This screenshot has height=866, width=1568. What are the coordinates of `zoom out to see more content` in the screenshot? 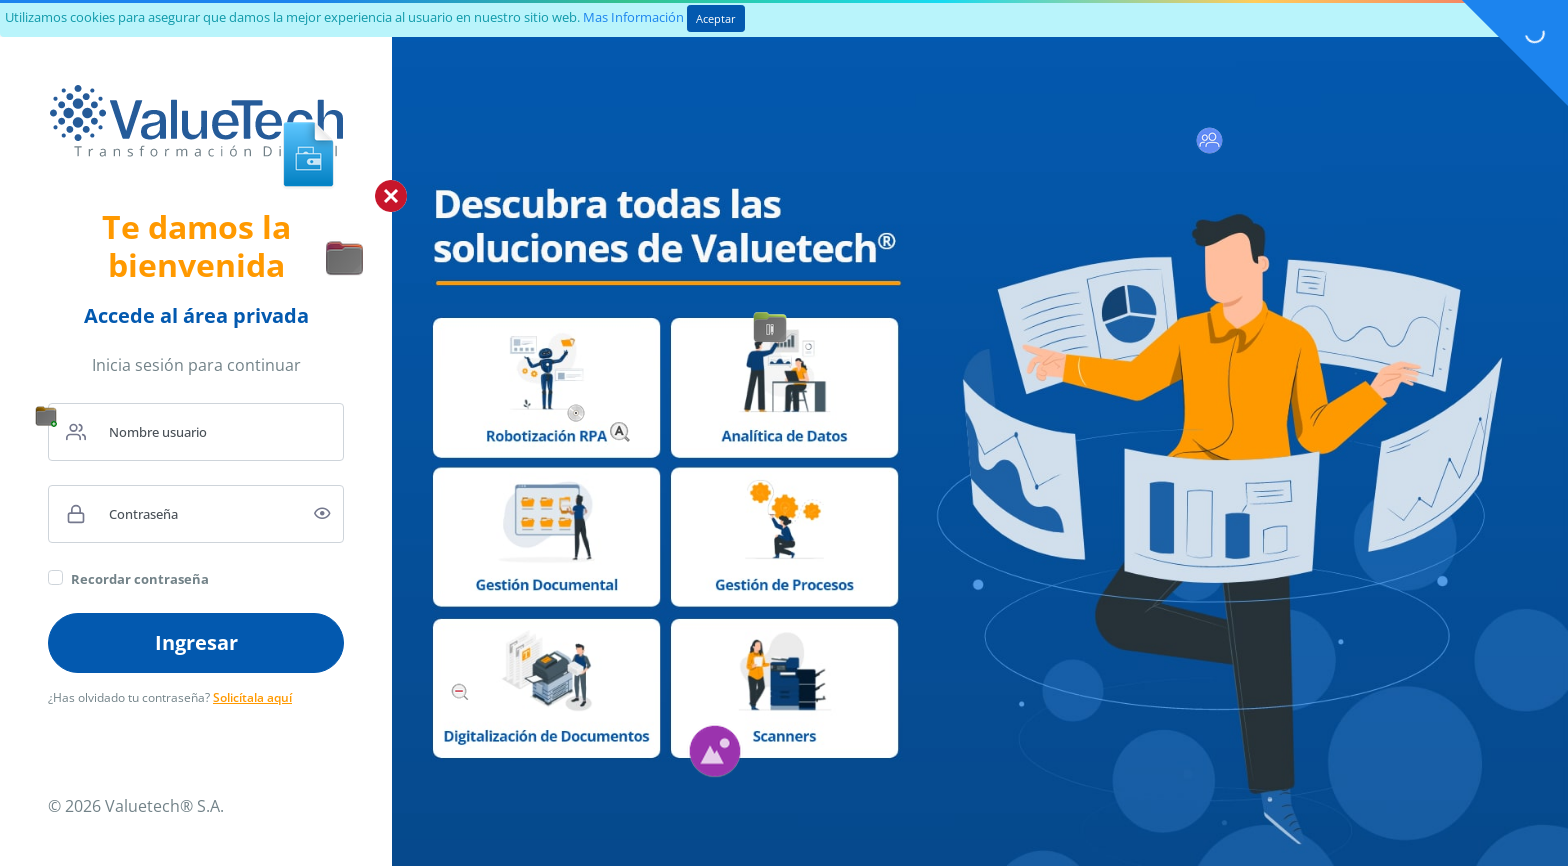 It's located at (460, 692).